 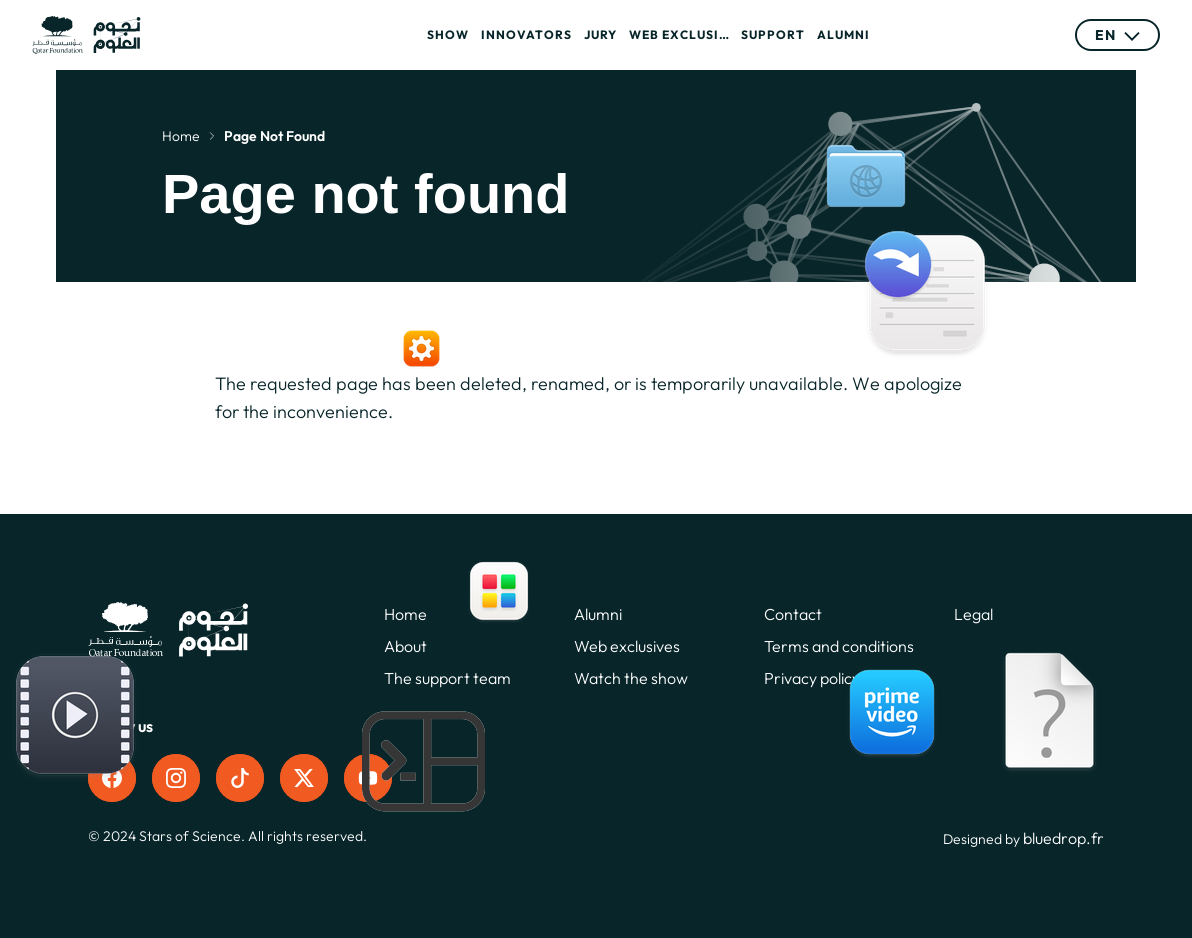 What do you see at coordinates (423, 757) in the screenshot?
I see `open tilix terminal emulator` at bounding box center [423, 757].